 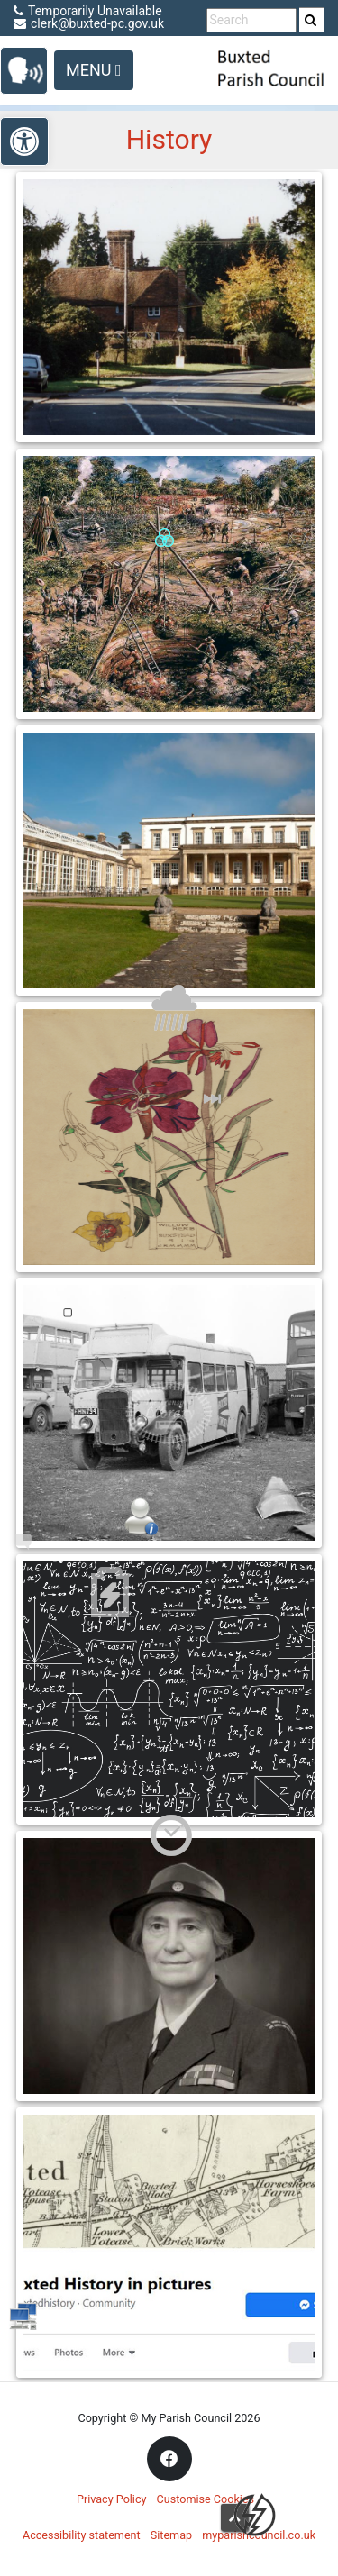 What do you see at coordinates (141, 1517) in the screenshot?
I see `view user profile information` at bounding box center [141, 1517].